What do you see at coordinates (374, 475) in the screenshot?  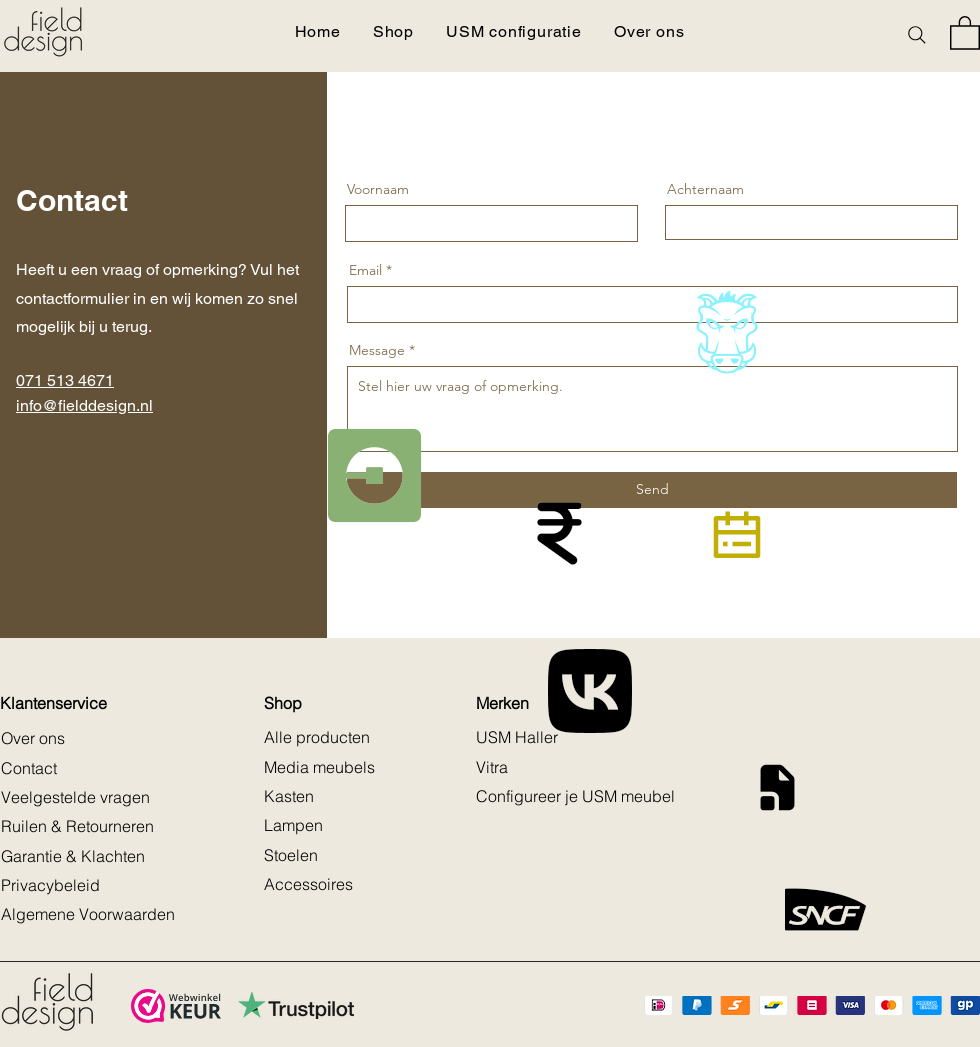 I see `open the Uber app` at bounding box center [374, 475].